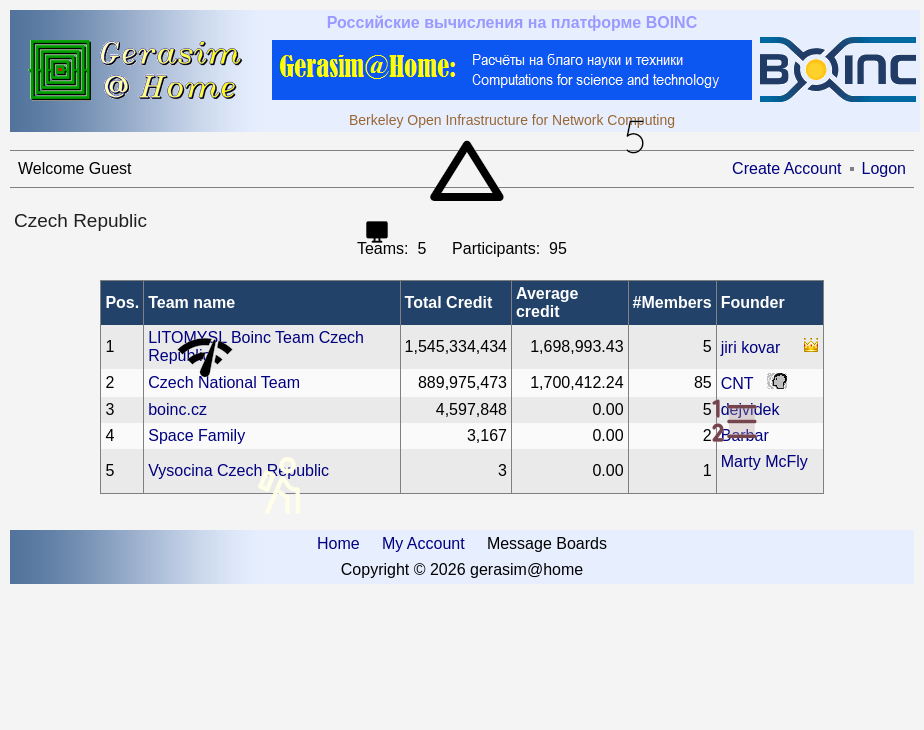  What do you see at coordinates (467, 169) in the screenshot?
I see `view change history or version log` at bounding box center [467, 169].